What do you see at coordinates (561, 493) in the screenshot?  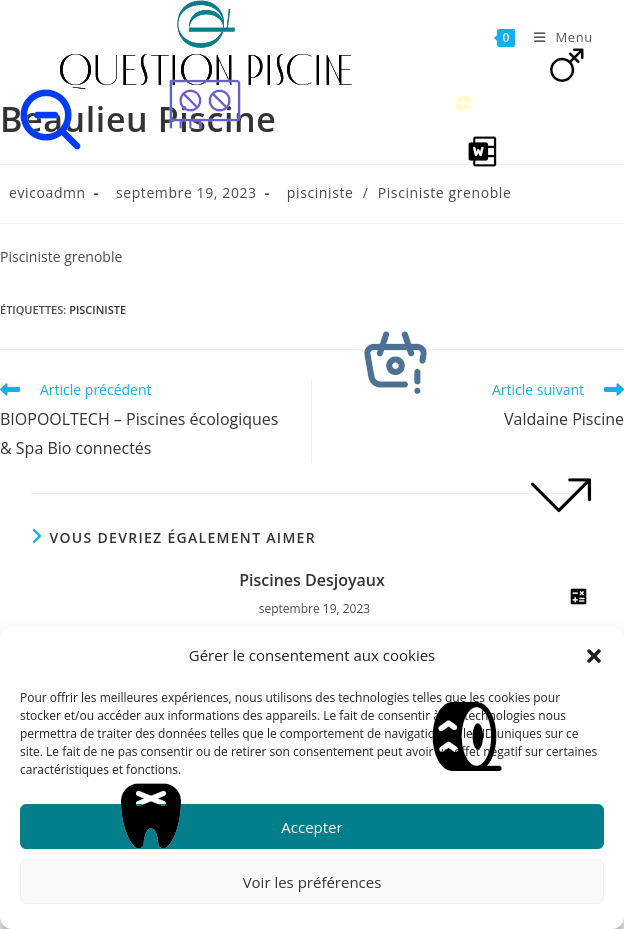 I see `reply to a message` at bounding box center [561, 493].